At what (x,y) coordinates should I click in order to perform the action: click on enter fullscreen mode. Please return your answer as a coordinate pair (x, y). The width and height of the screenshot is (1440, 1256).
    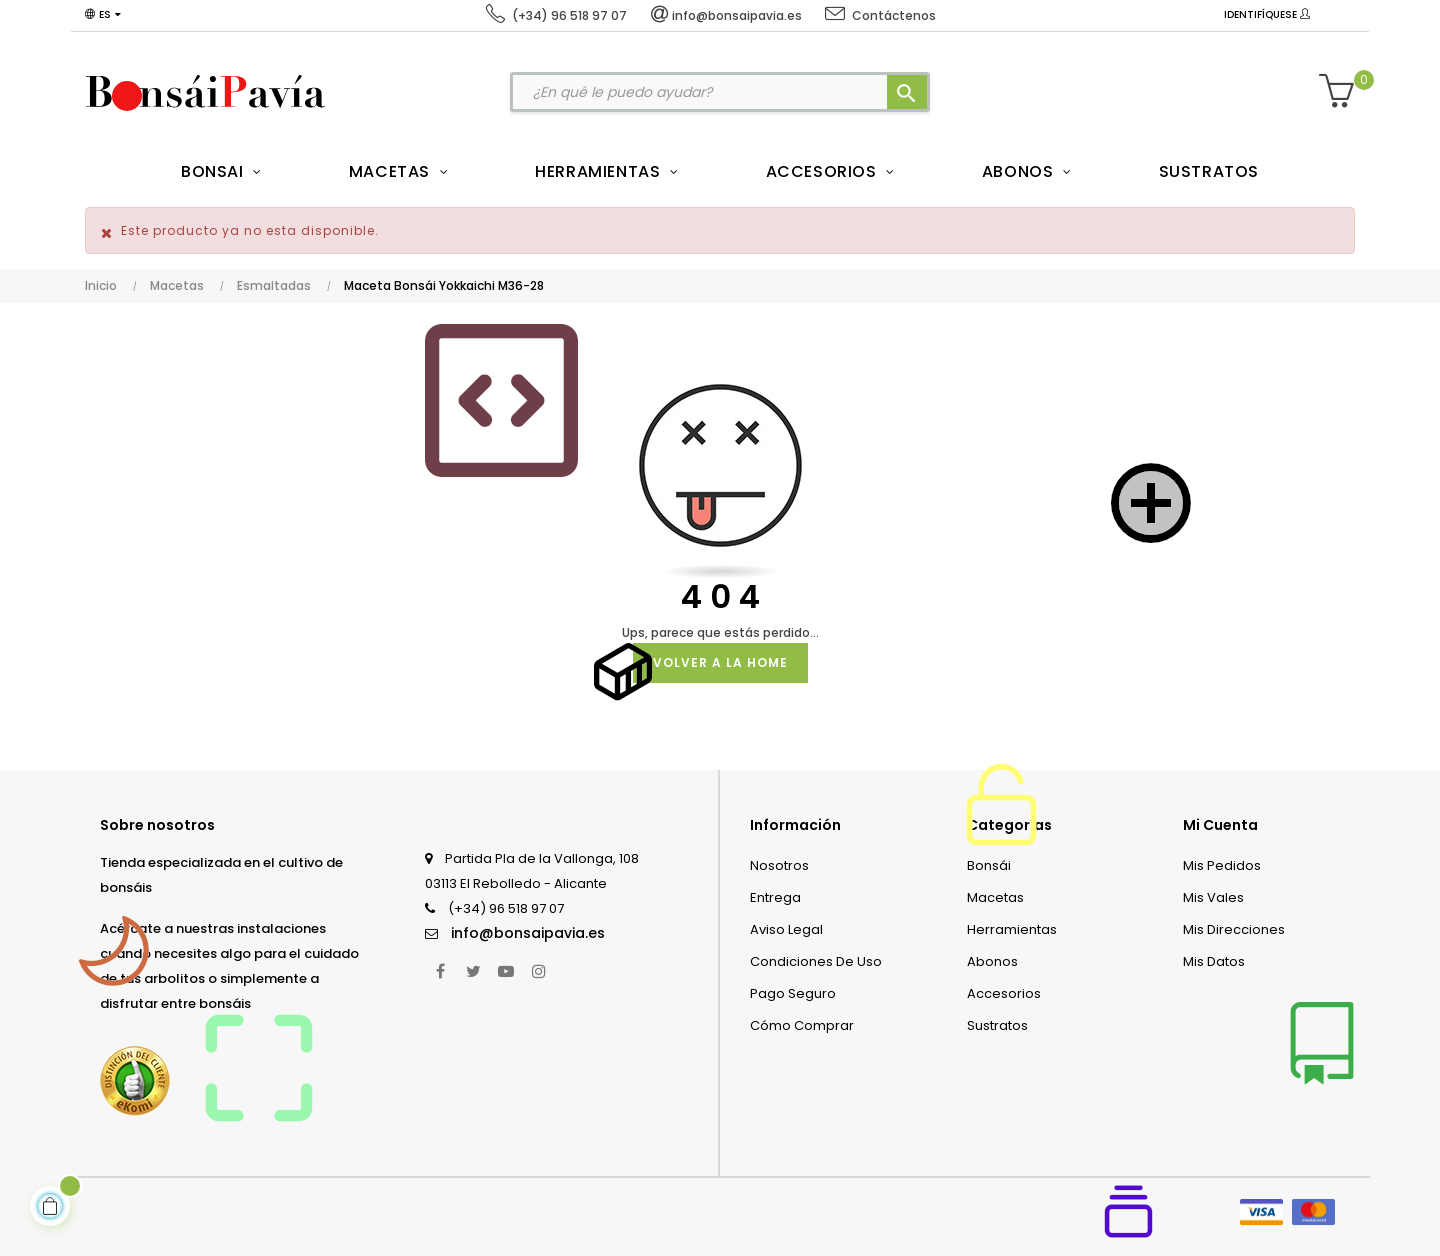
    Looking at the image, I should click on (259, 1068).